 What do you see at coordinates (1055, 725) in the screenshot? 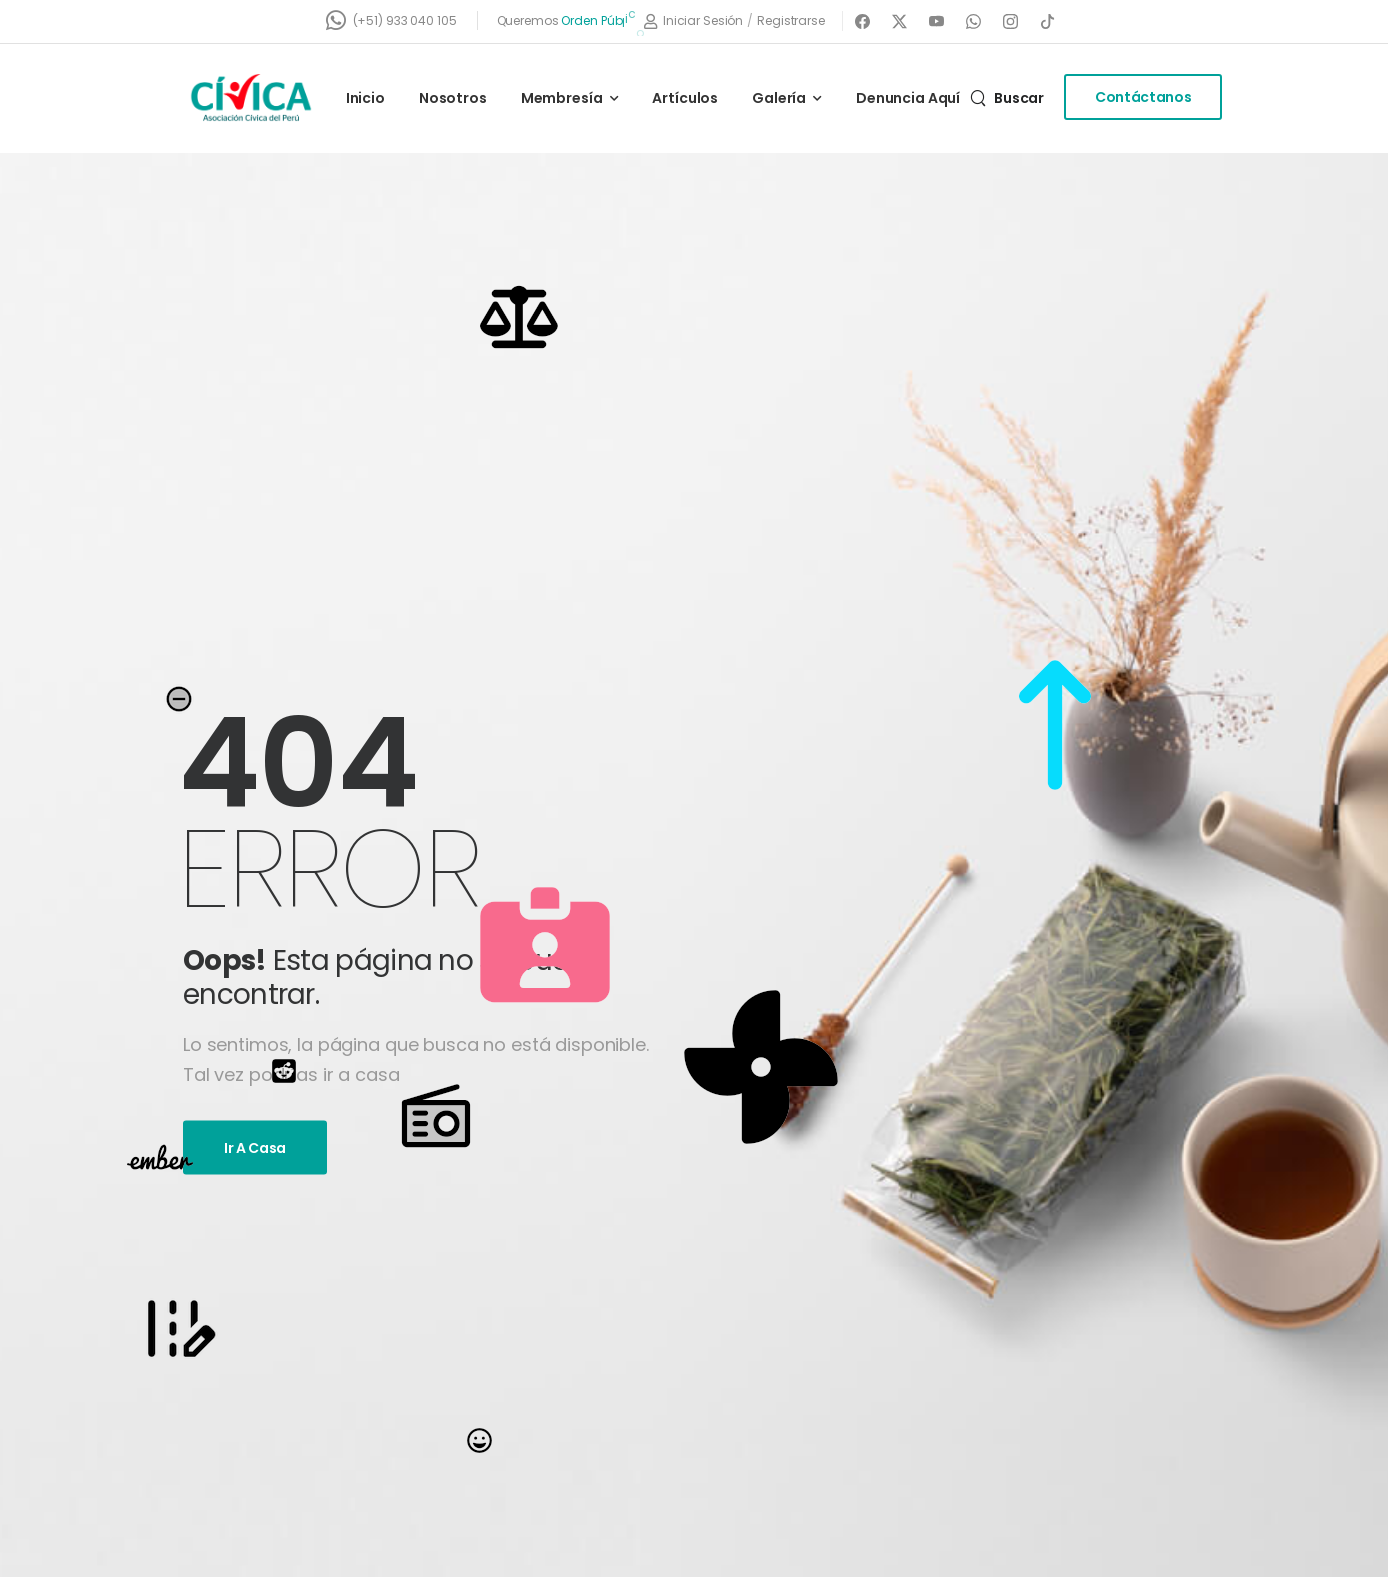
I see `scroll to top of page` at bounding box center [1055, 725].